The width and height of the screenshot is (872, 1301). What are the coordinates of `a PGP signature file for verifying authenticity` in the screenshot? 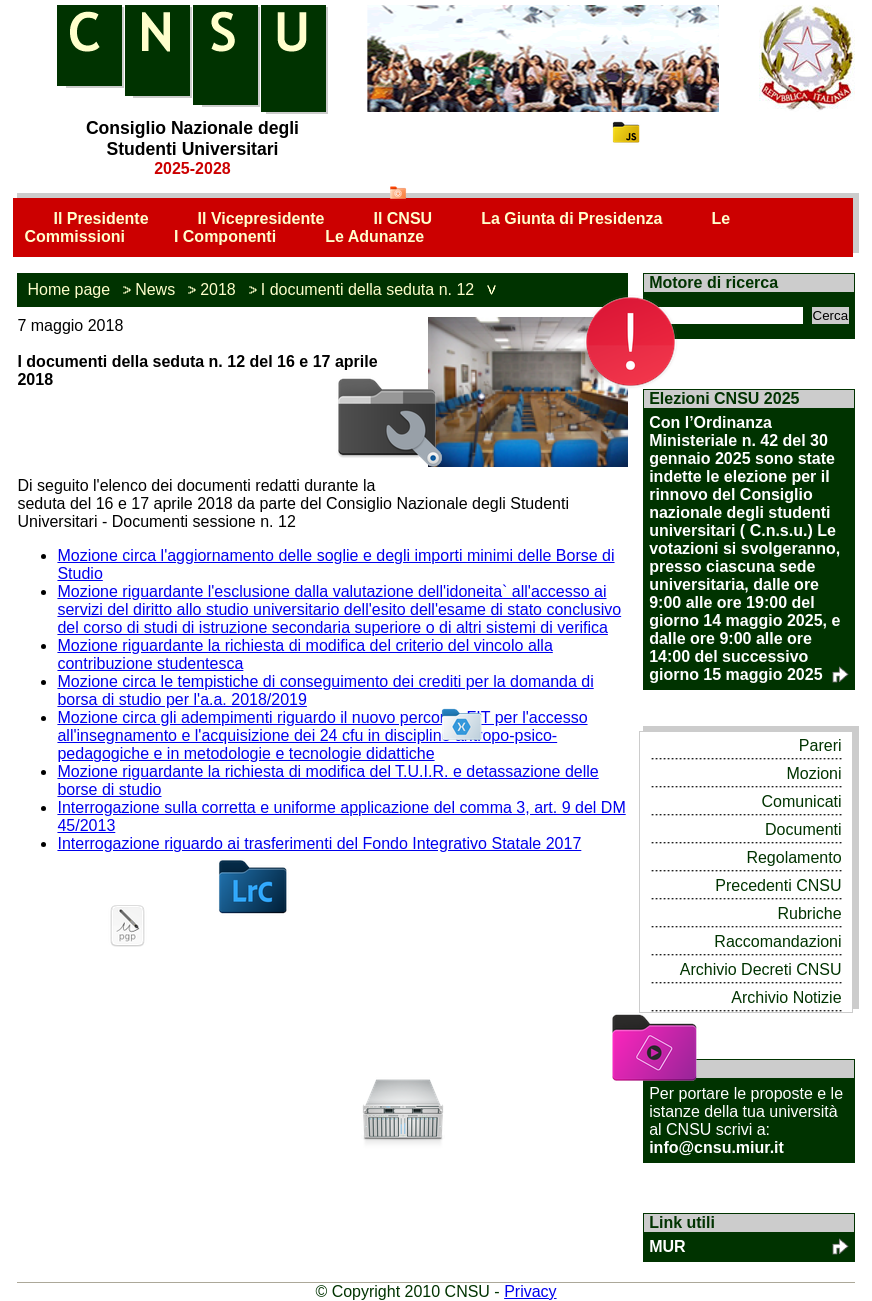 It's located at (127, 925).